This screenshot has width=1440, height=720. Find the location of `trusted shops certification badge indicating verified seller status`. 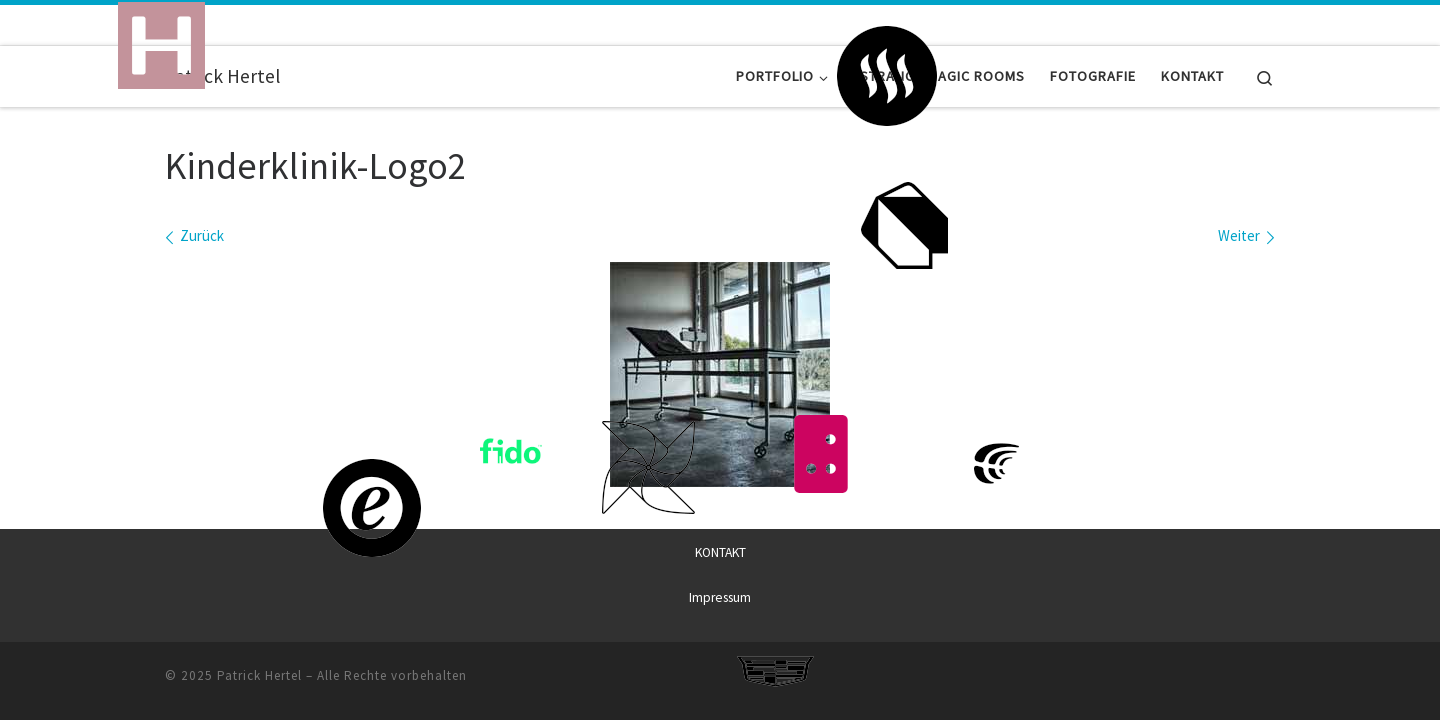

trusted shops certification badge indicating verified seller status is located at coordinates (372, 508).